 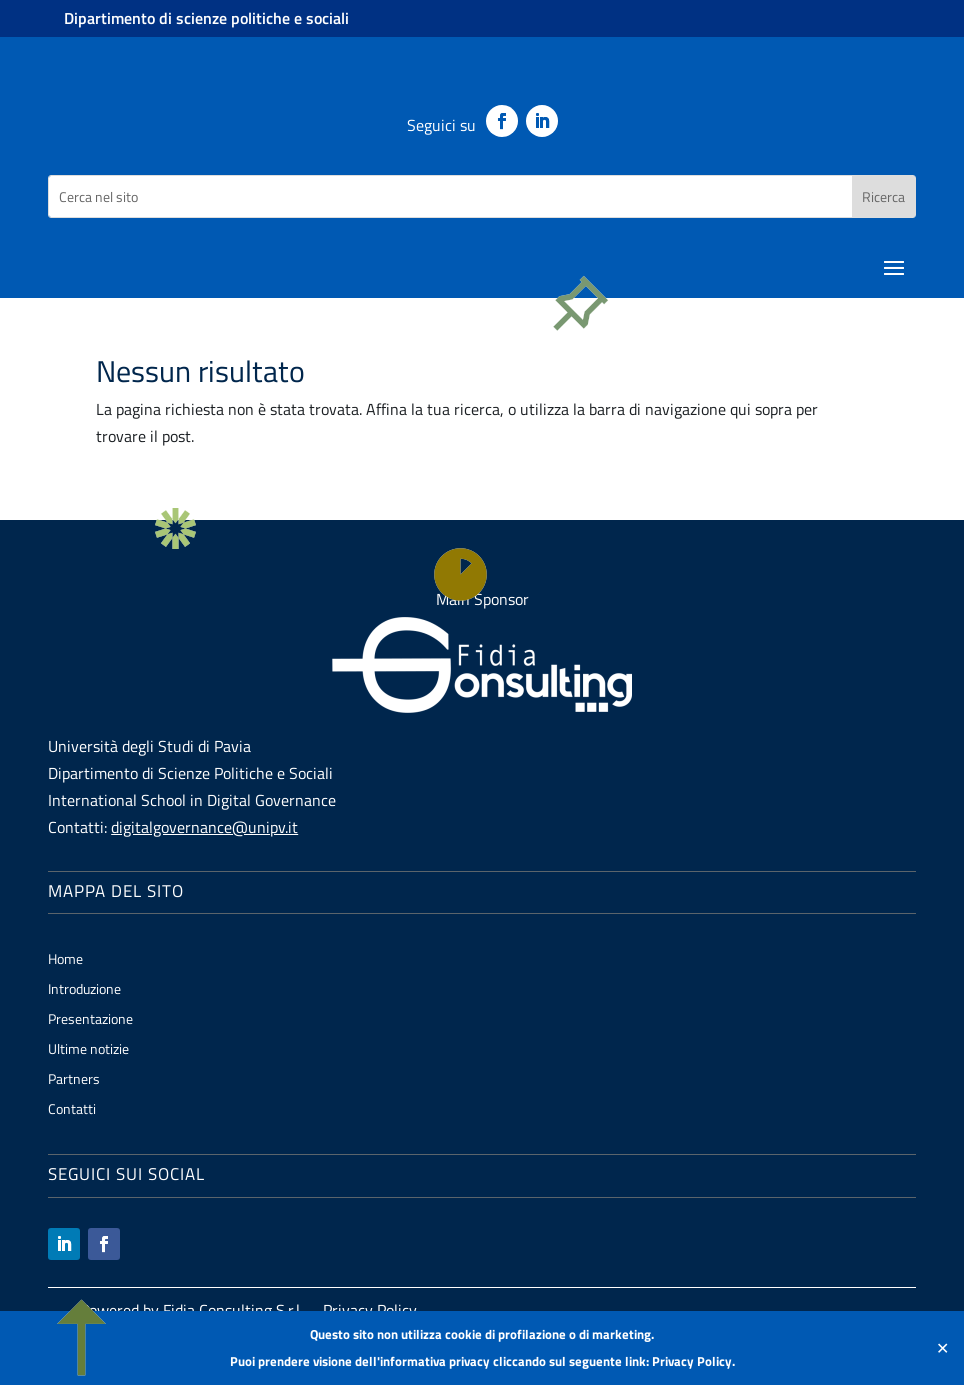 I want to click on JSON Web Tokens (JWT) technology or integration, so click(x=175, y=528).